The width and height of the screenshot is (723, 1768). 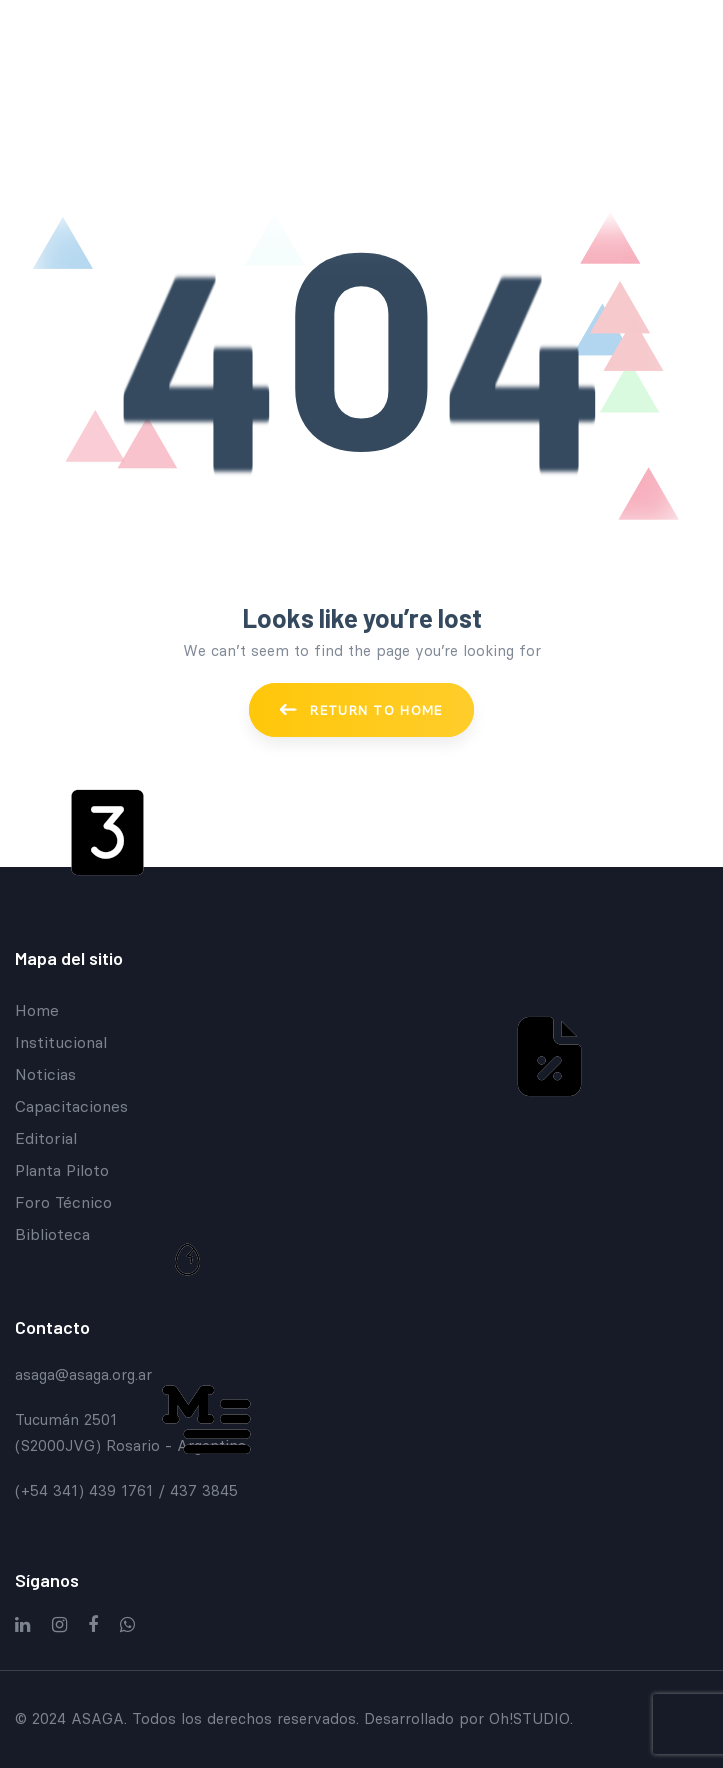 I want to click on read article on medium, so click(x=206, y=1417).